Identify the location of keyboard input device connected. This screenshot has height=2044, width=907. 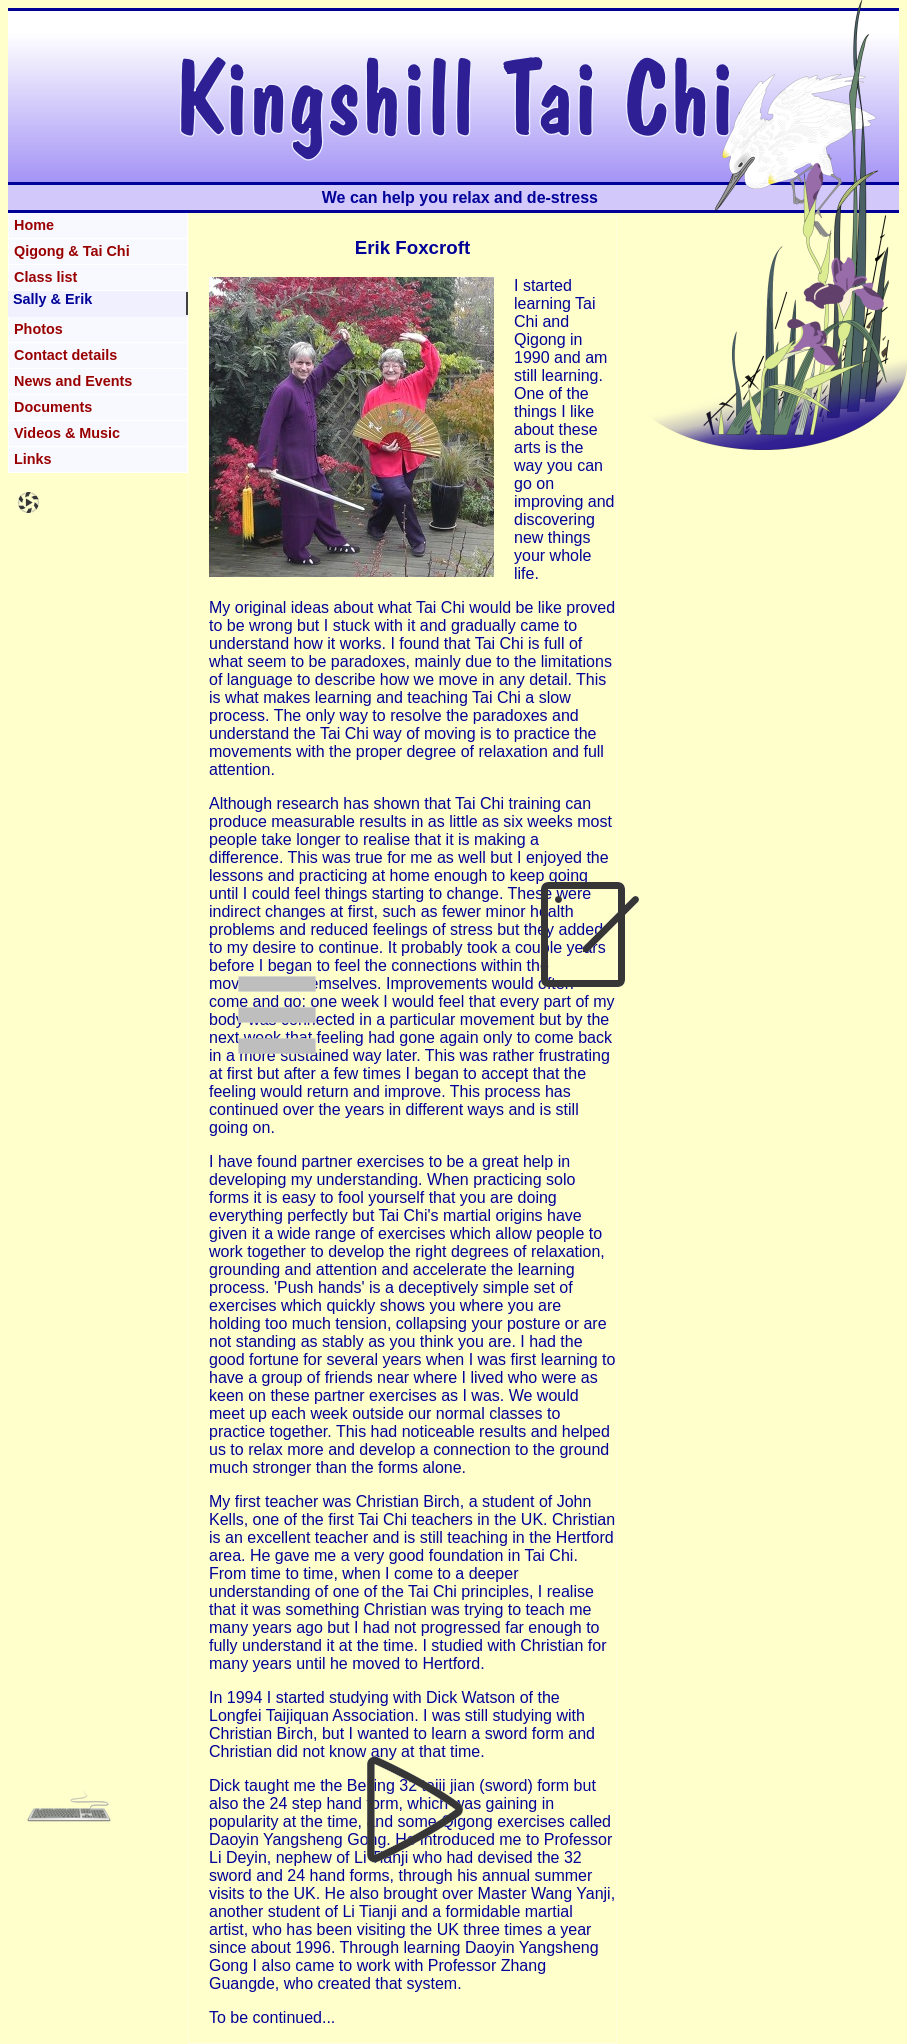
(68, 1805).